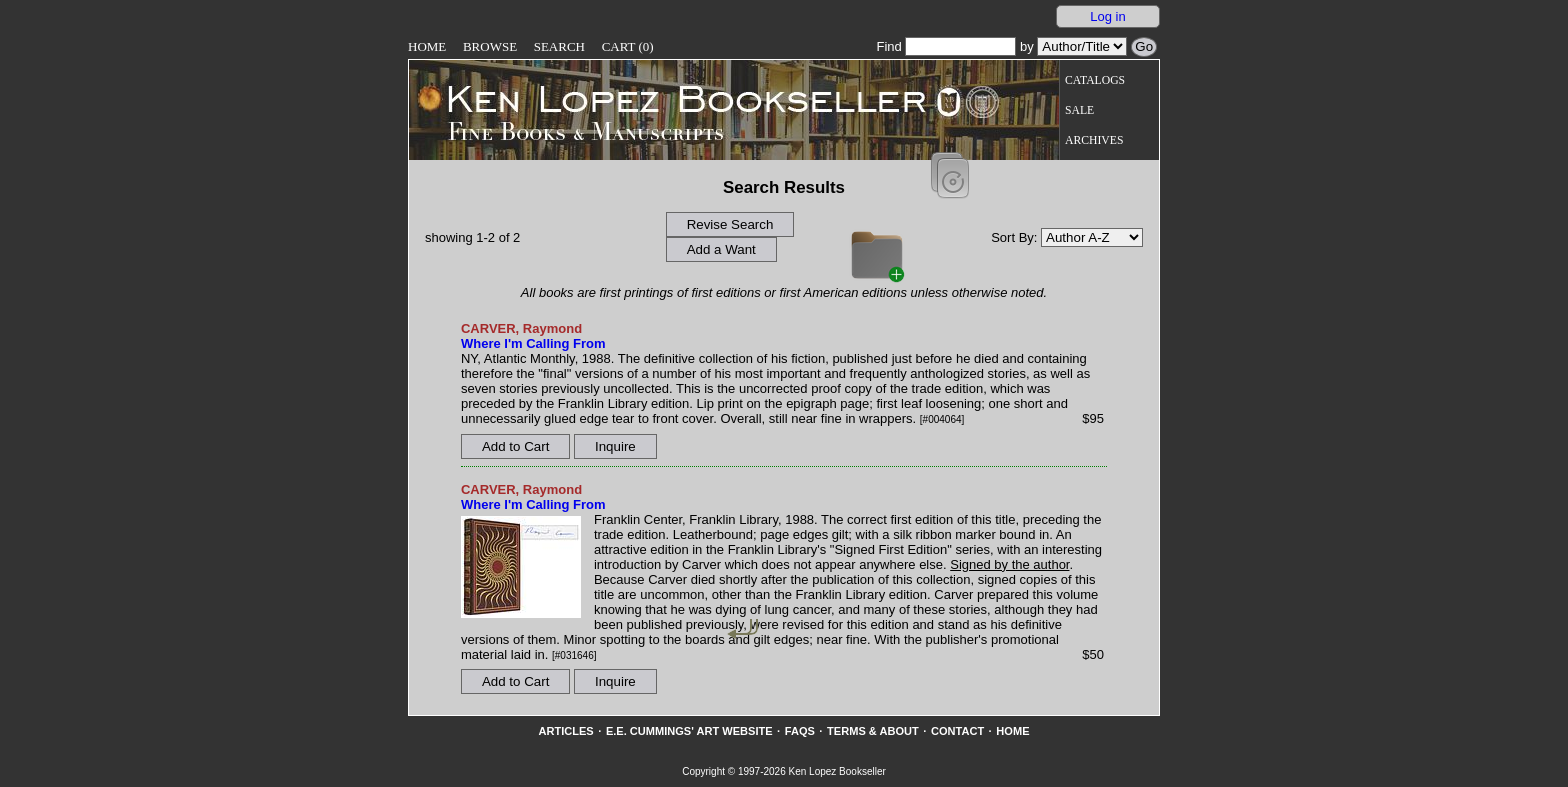 This screenshot has width=1568, height=787. Describe the element at coordinates (950, 175) in the screenshot. I see `access multiple disk drives or storage devices` at that location.